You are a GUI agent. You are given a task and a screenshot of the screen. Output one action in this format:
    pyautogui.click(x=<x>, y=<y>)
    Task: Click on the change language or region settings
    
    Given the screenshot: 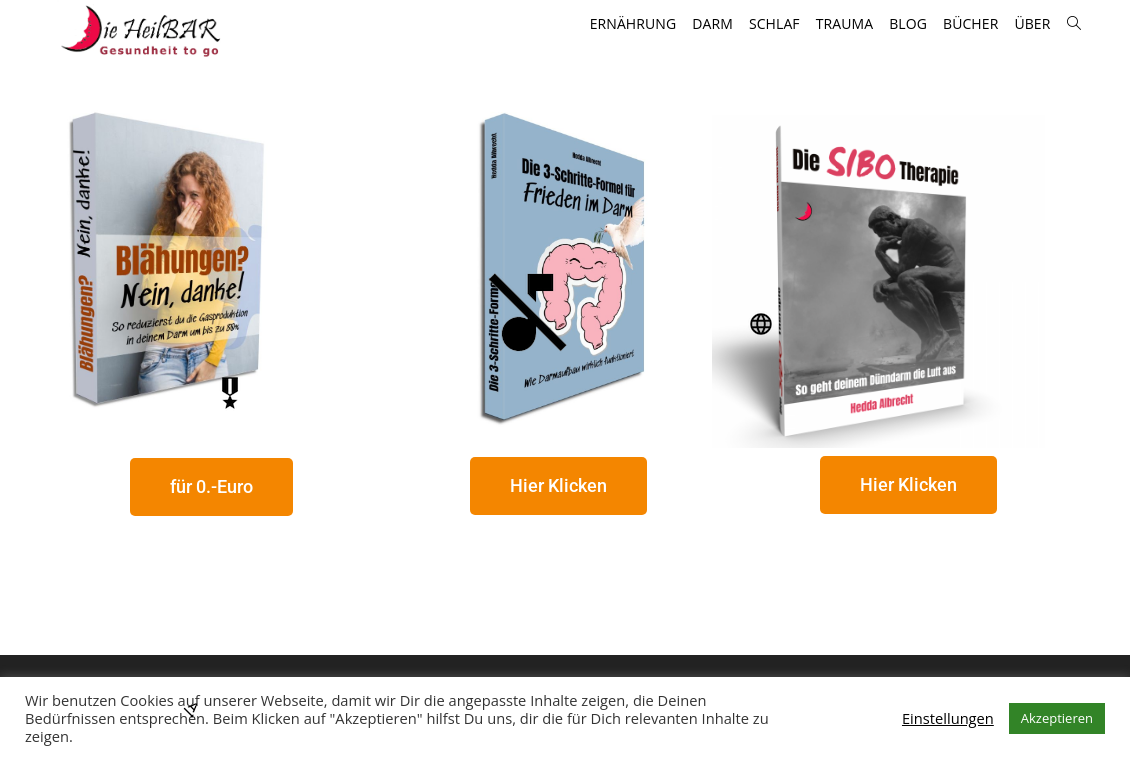 What is the action you would take?
    pyautogui.click(x=761, y=324)
    